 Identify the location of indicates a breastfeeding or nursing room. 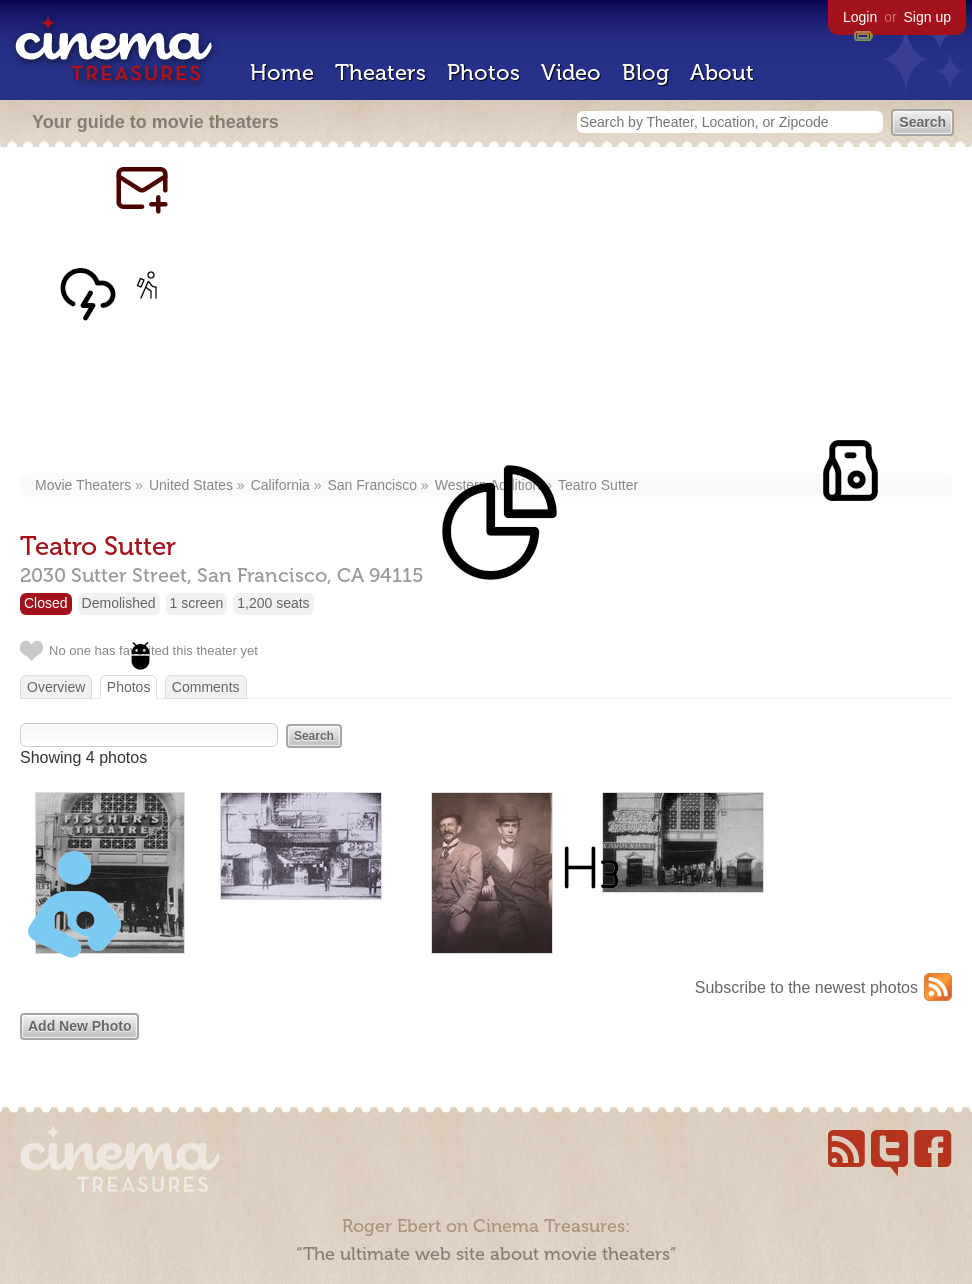
(74, 904).